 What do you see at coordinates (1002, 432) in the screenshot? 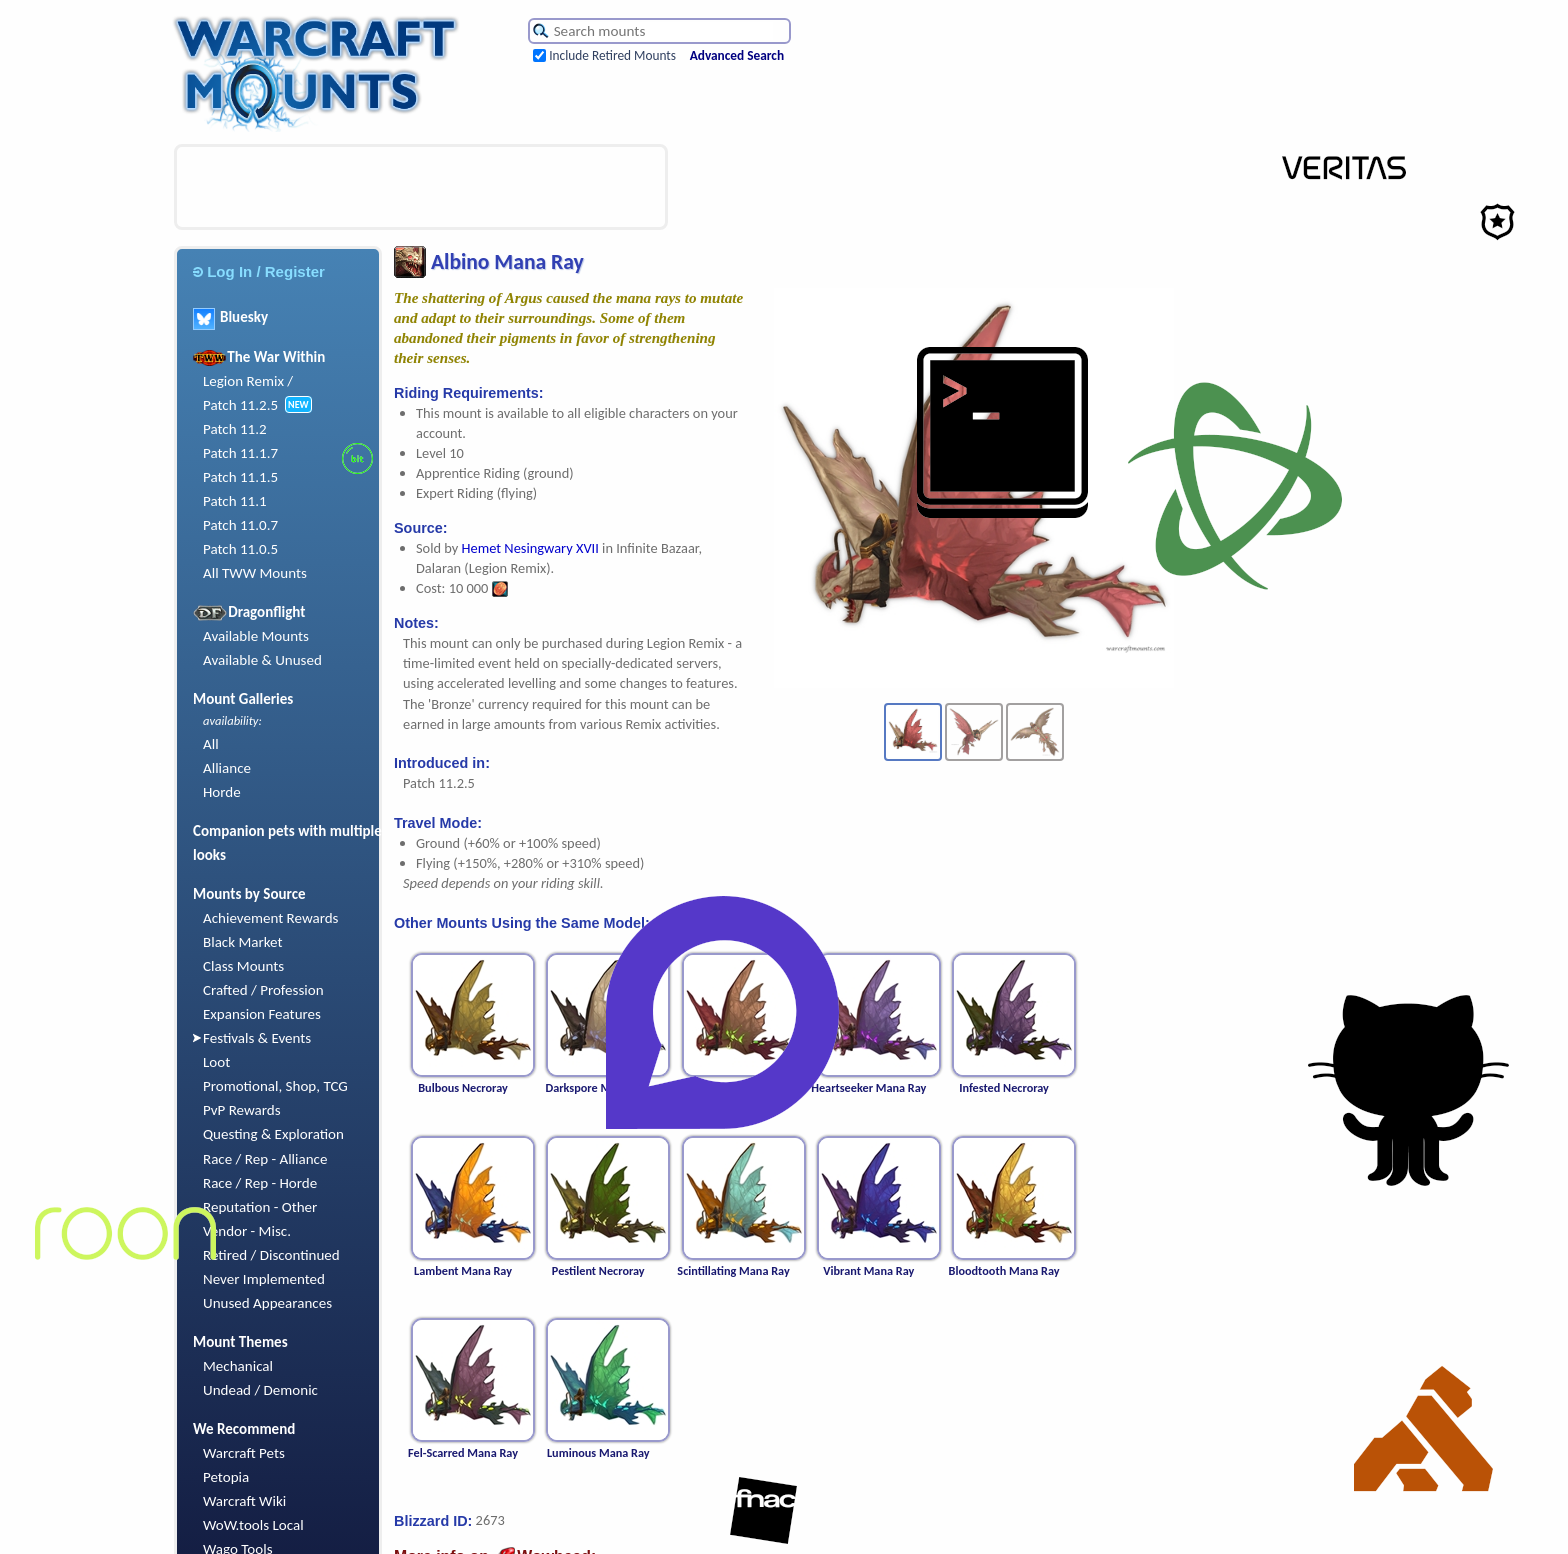
I see `open gnome terminal application` at bounding box center [1002, 432].